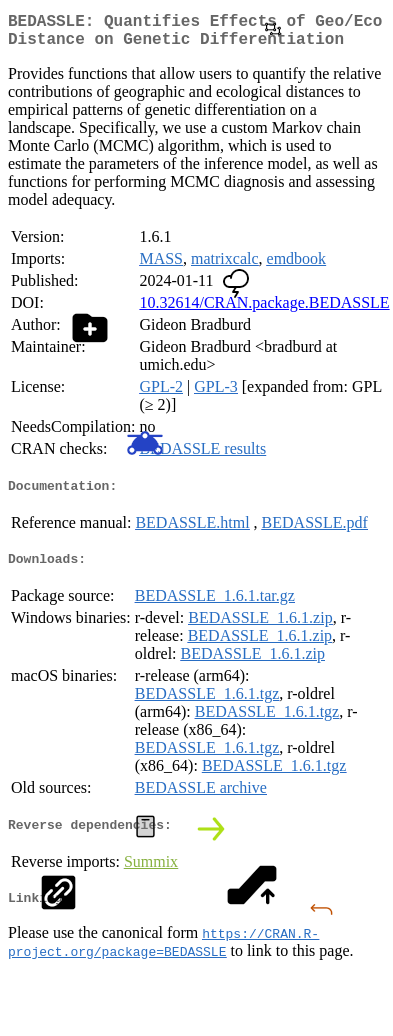 This screenshot has width=393, height=1036. I want to click on access vector path editing tools, so click(145, 443).